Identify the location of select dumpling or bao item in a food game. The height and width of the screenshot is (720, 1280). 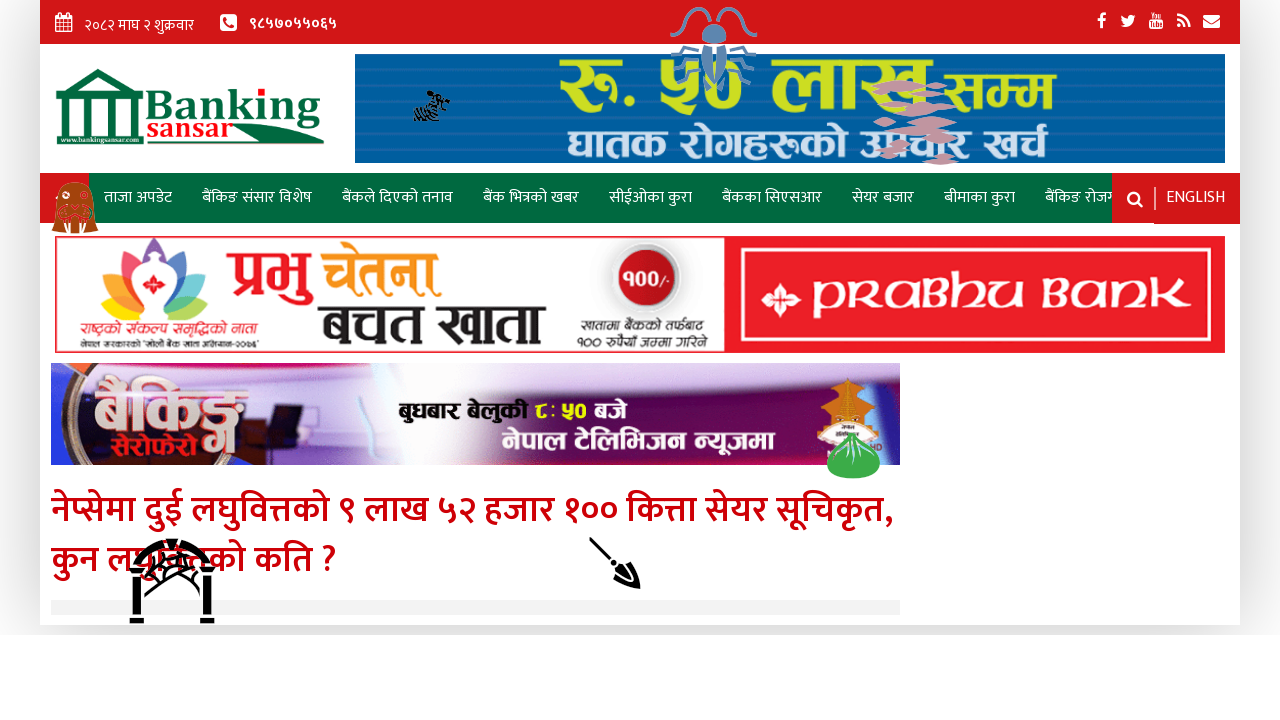
(853, 455).